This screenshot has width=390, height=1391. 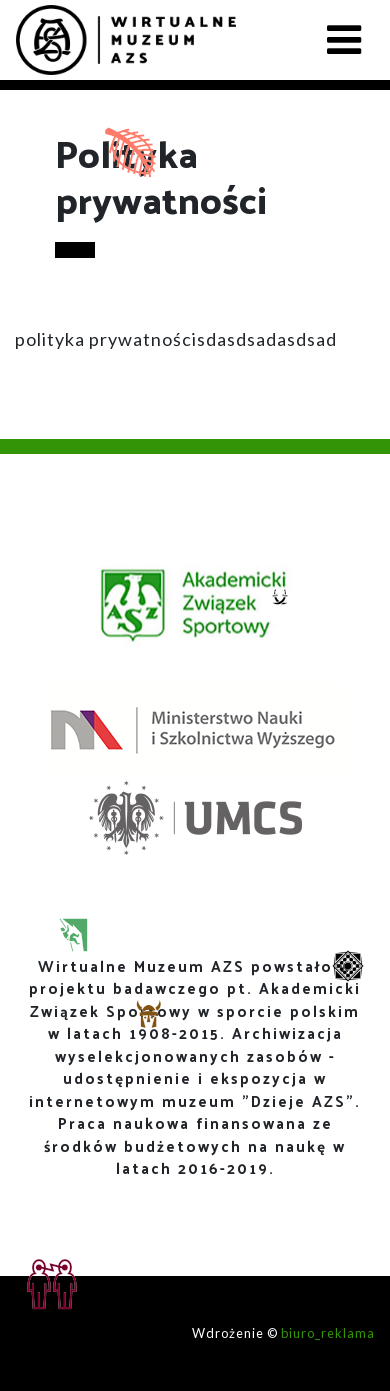 I want to click on indicates mind-link or telepathic communication feature, so click(x=52, y=1284).